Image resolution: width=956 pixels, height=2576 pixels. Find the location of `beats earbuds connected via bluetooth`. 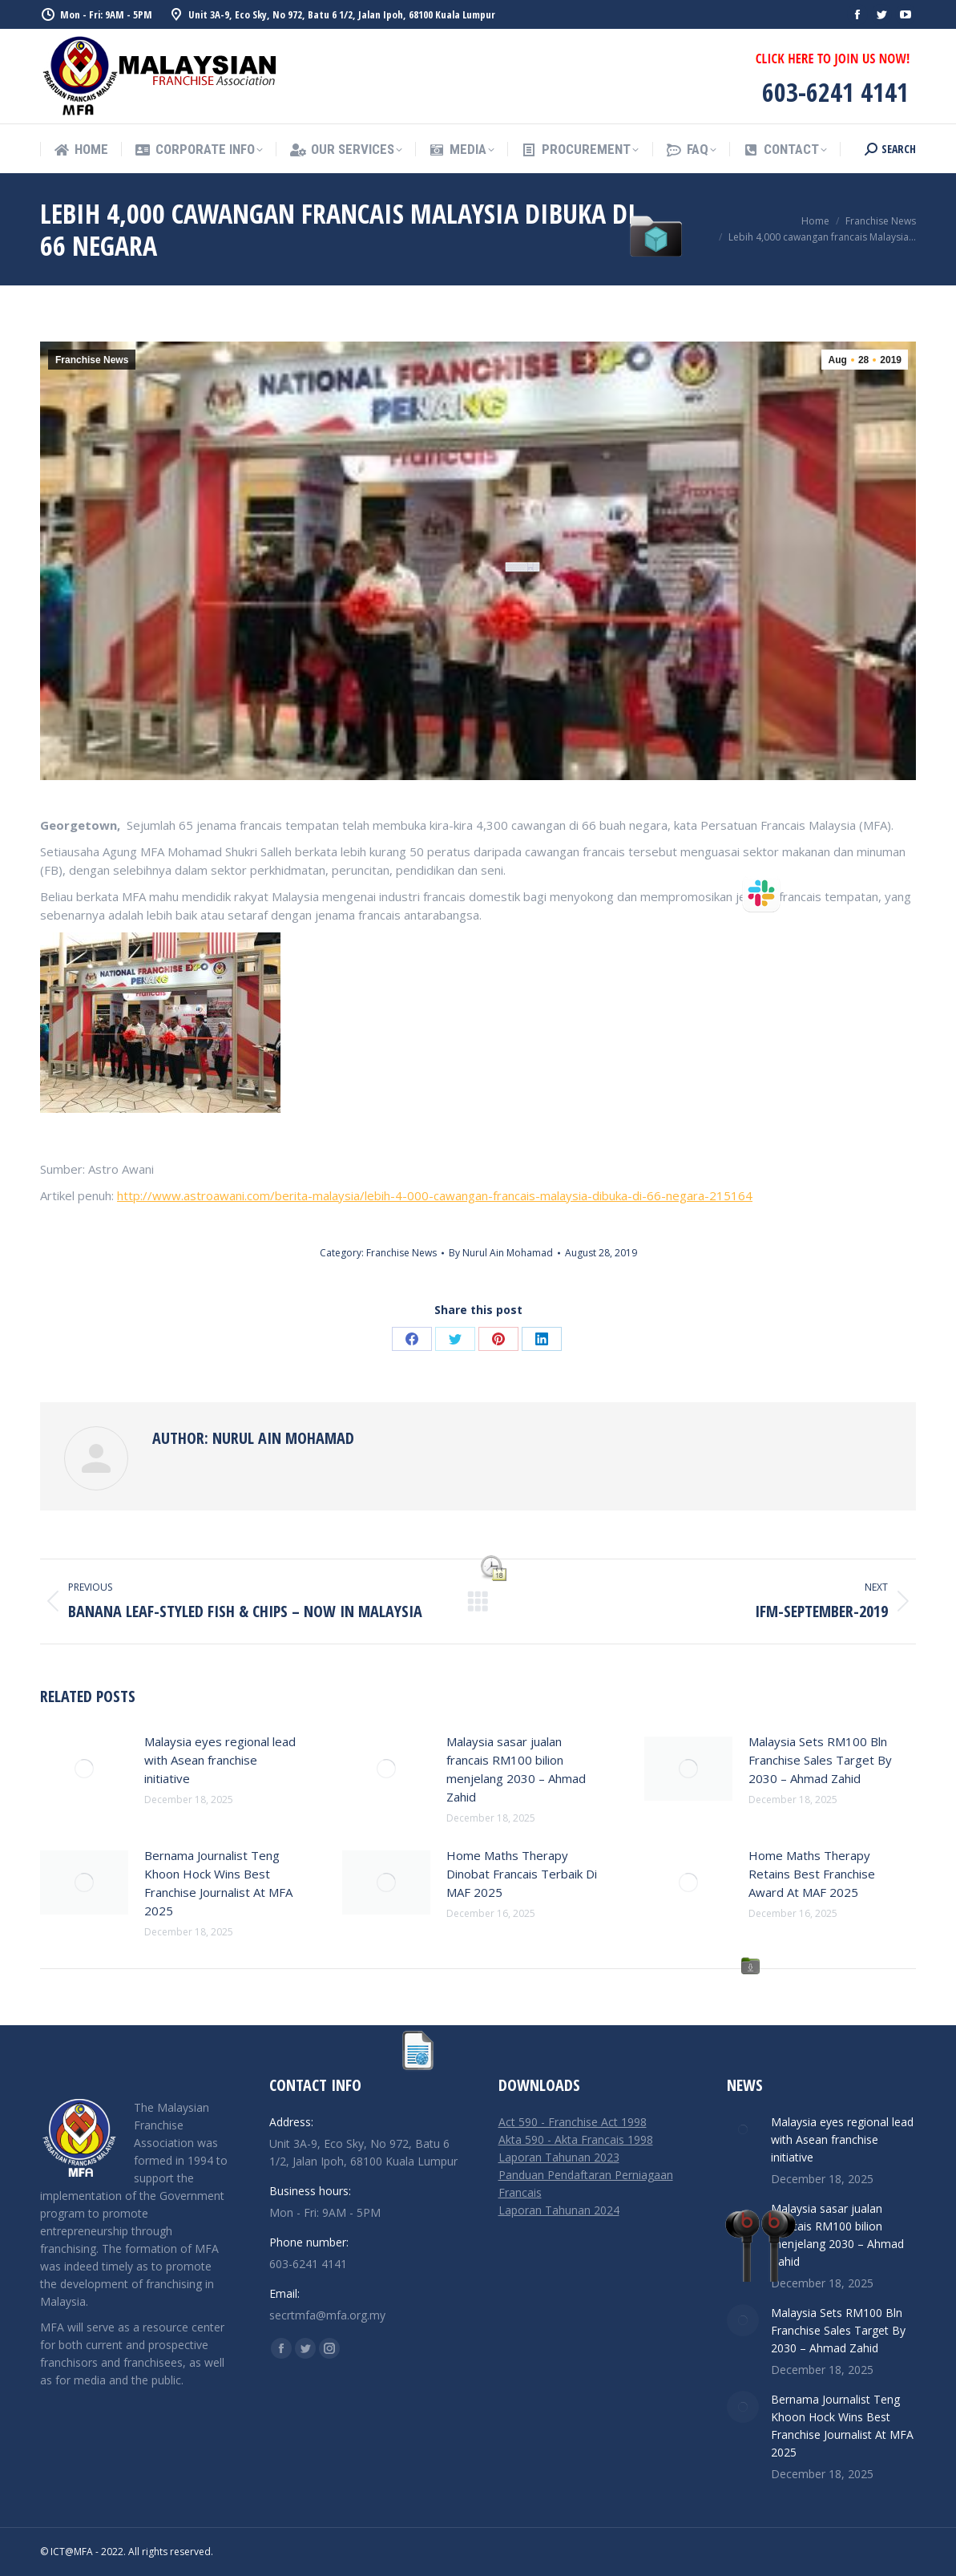

beats earbuds connected via bluetooth is located at coordinates (760, 2242).